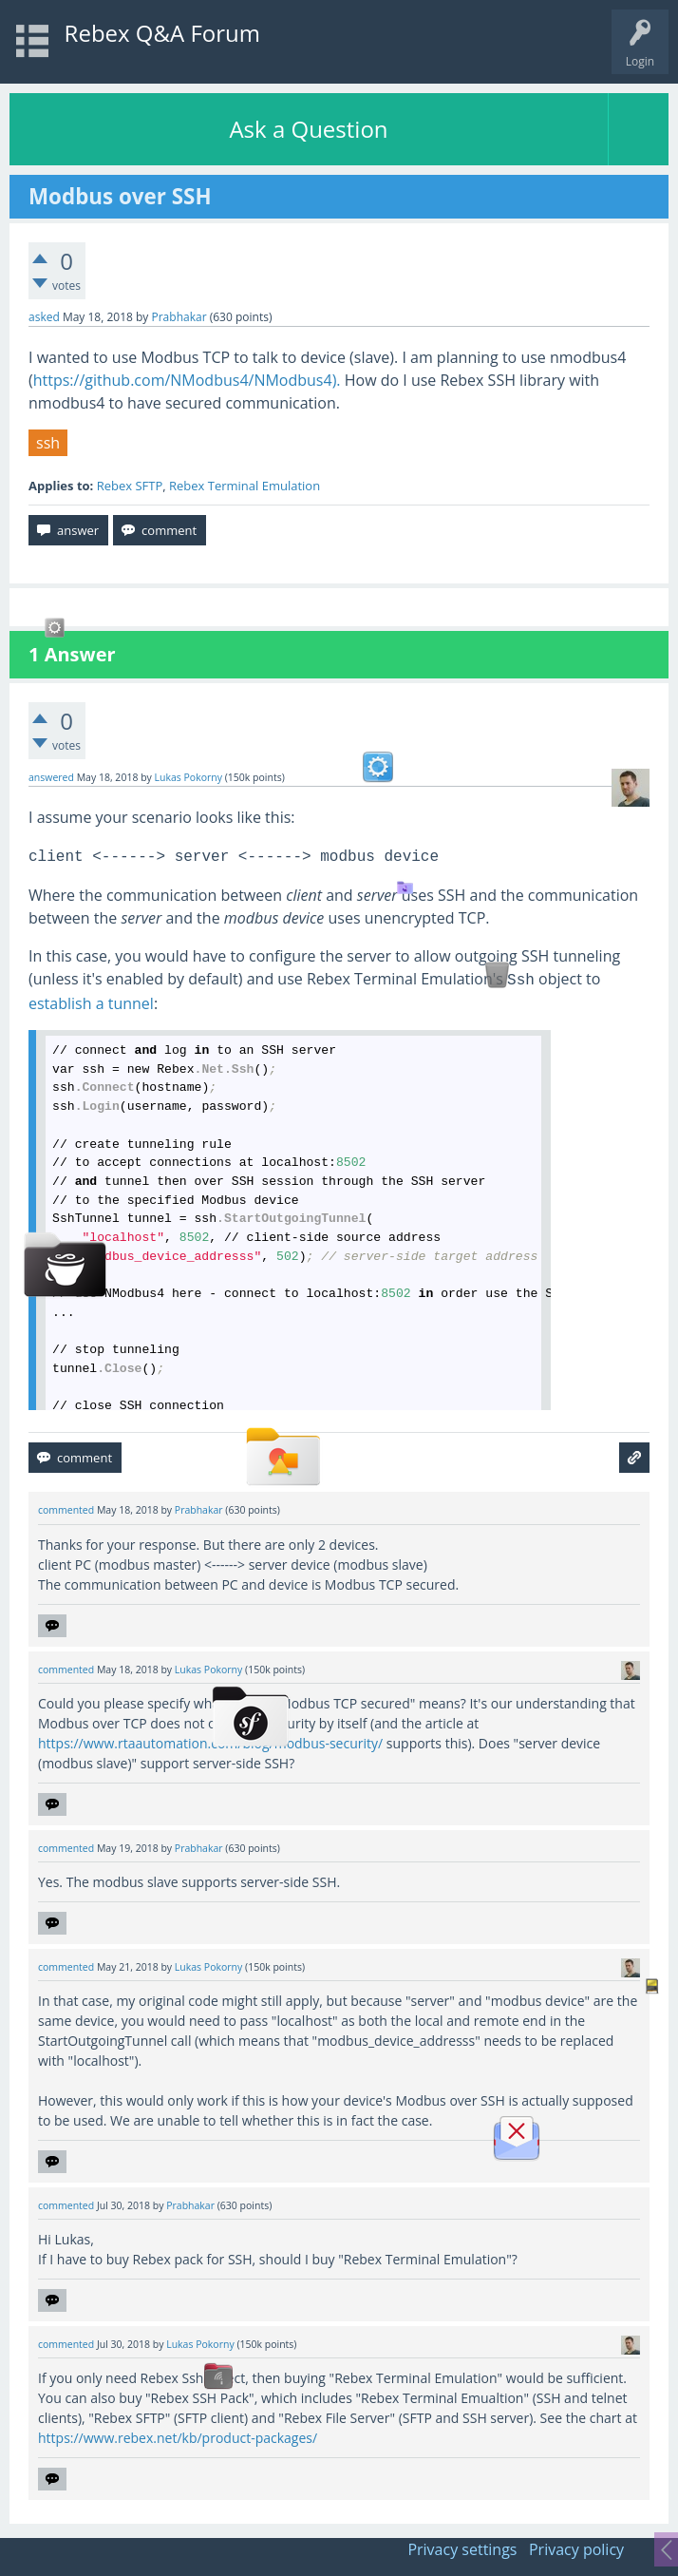 This screenshot has height=2576, width=678. What do you see at coordinates (517, 2139) in the screenshot?
I see `mark email as junk or spam` at bounding box center [517, 2139].